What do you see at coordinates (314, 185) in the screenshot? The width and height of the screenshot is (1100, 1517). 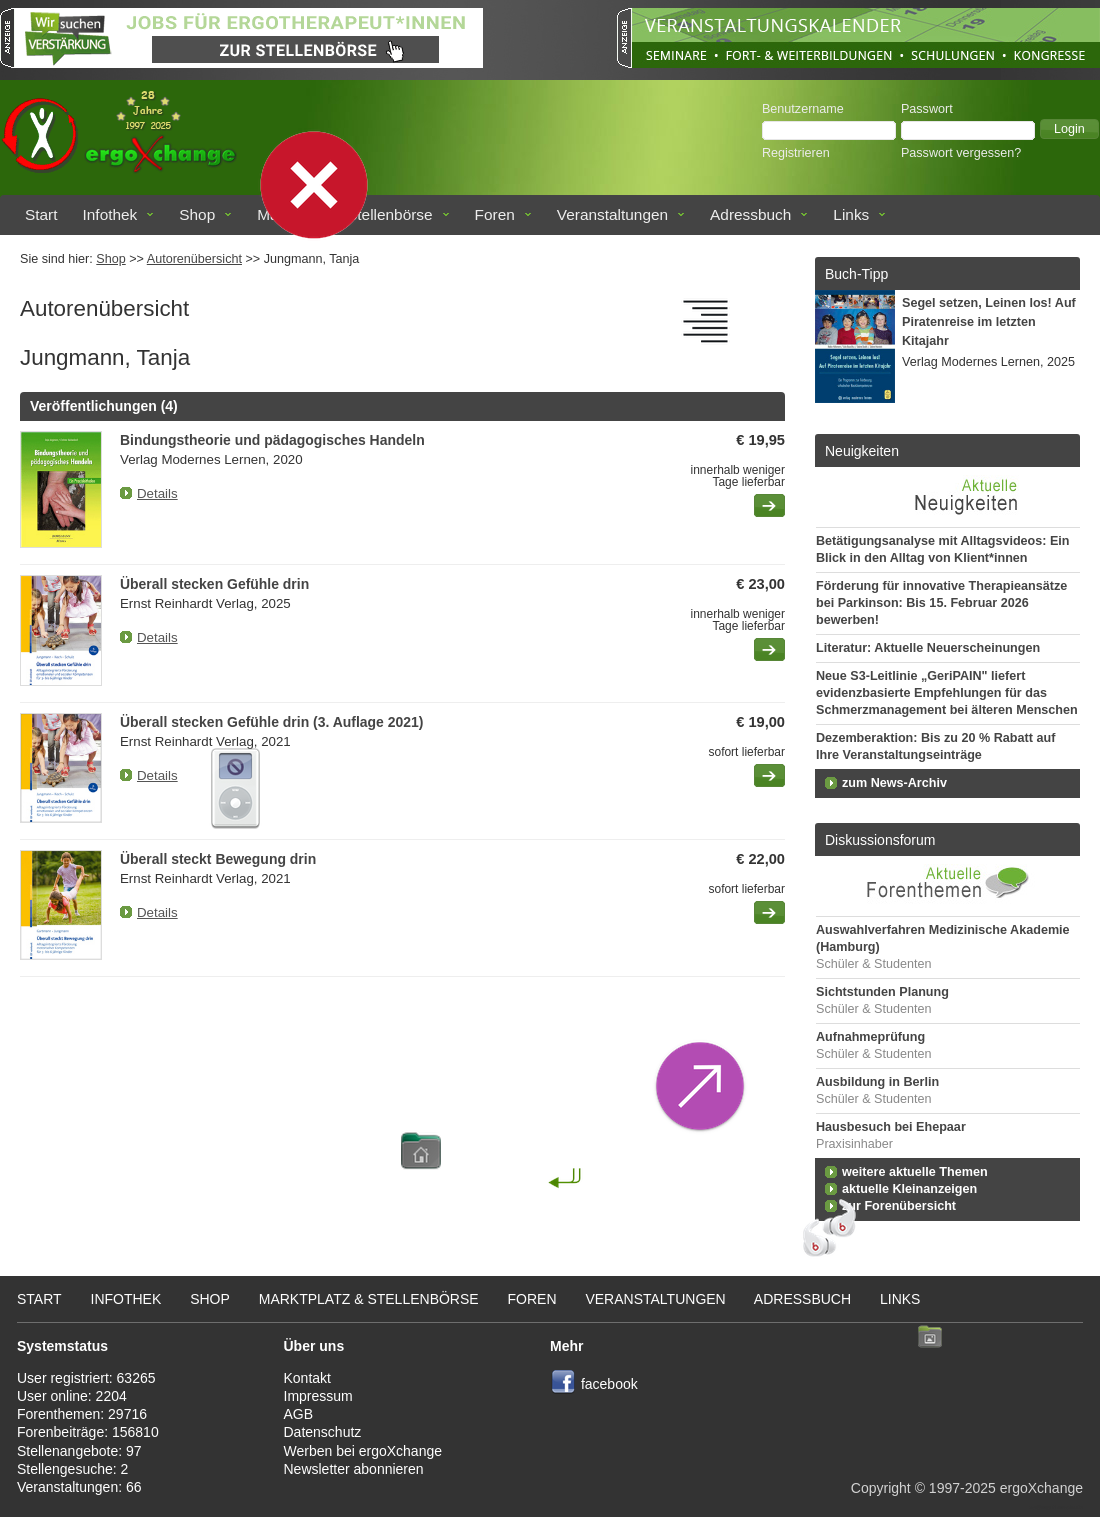 I see `cancel the current action or operation` at bounding box center [314, 185].